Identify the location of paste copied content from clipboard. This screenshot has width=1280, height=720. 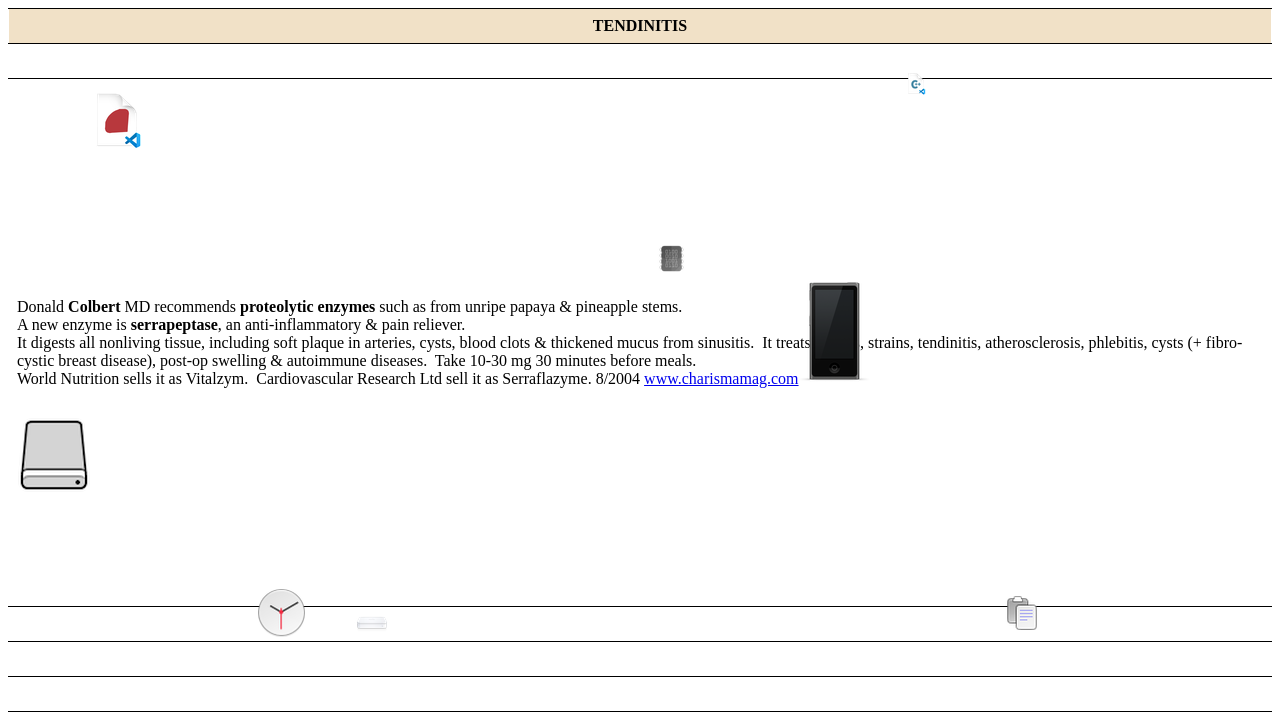
(1022, 613).